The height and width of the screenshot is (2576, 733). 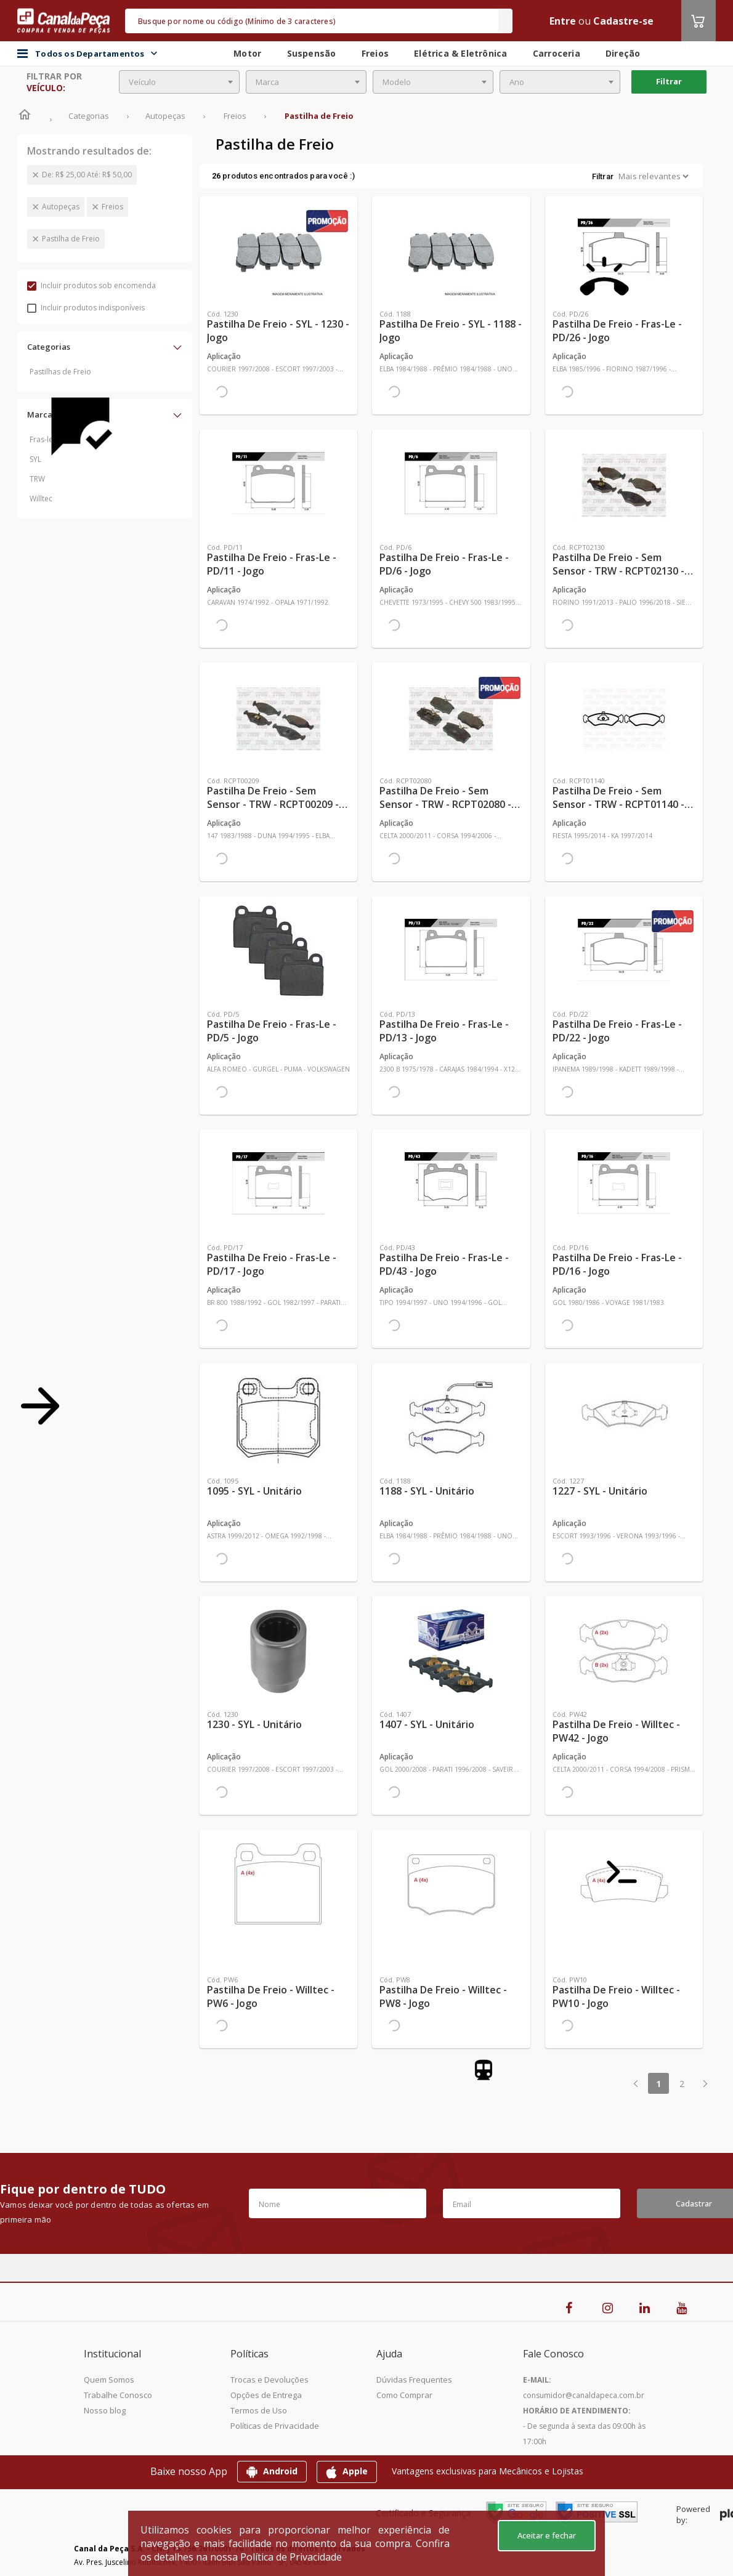 I want to click on message has been read, so click(x=80, y=426).